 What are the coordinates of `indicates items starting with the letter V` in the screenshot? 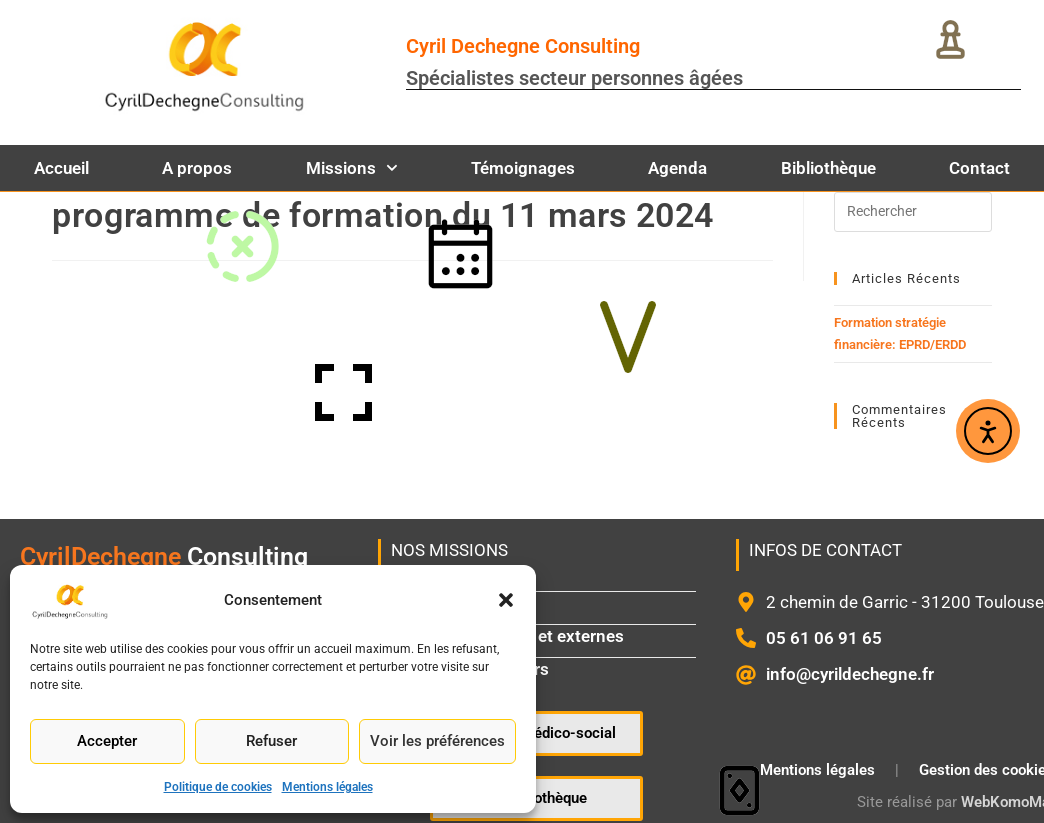 It's located at (628, 337).